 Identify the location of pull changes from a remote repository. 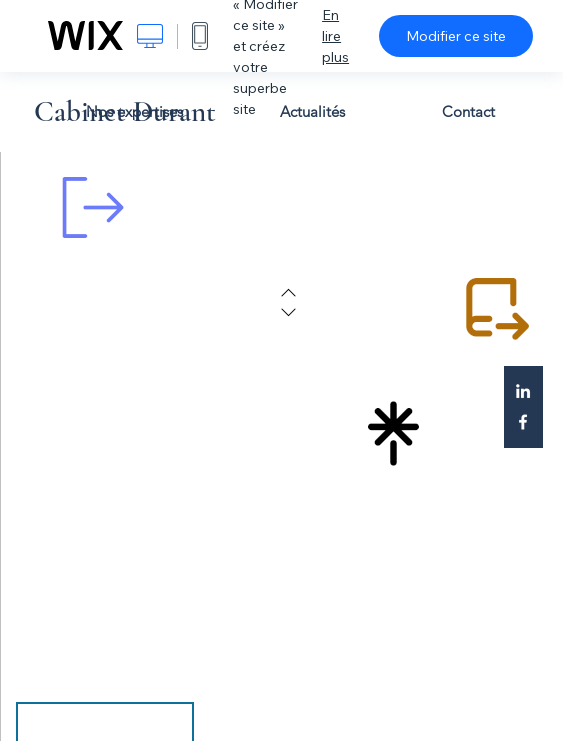
(495, 311).